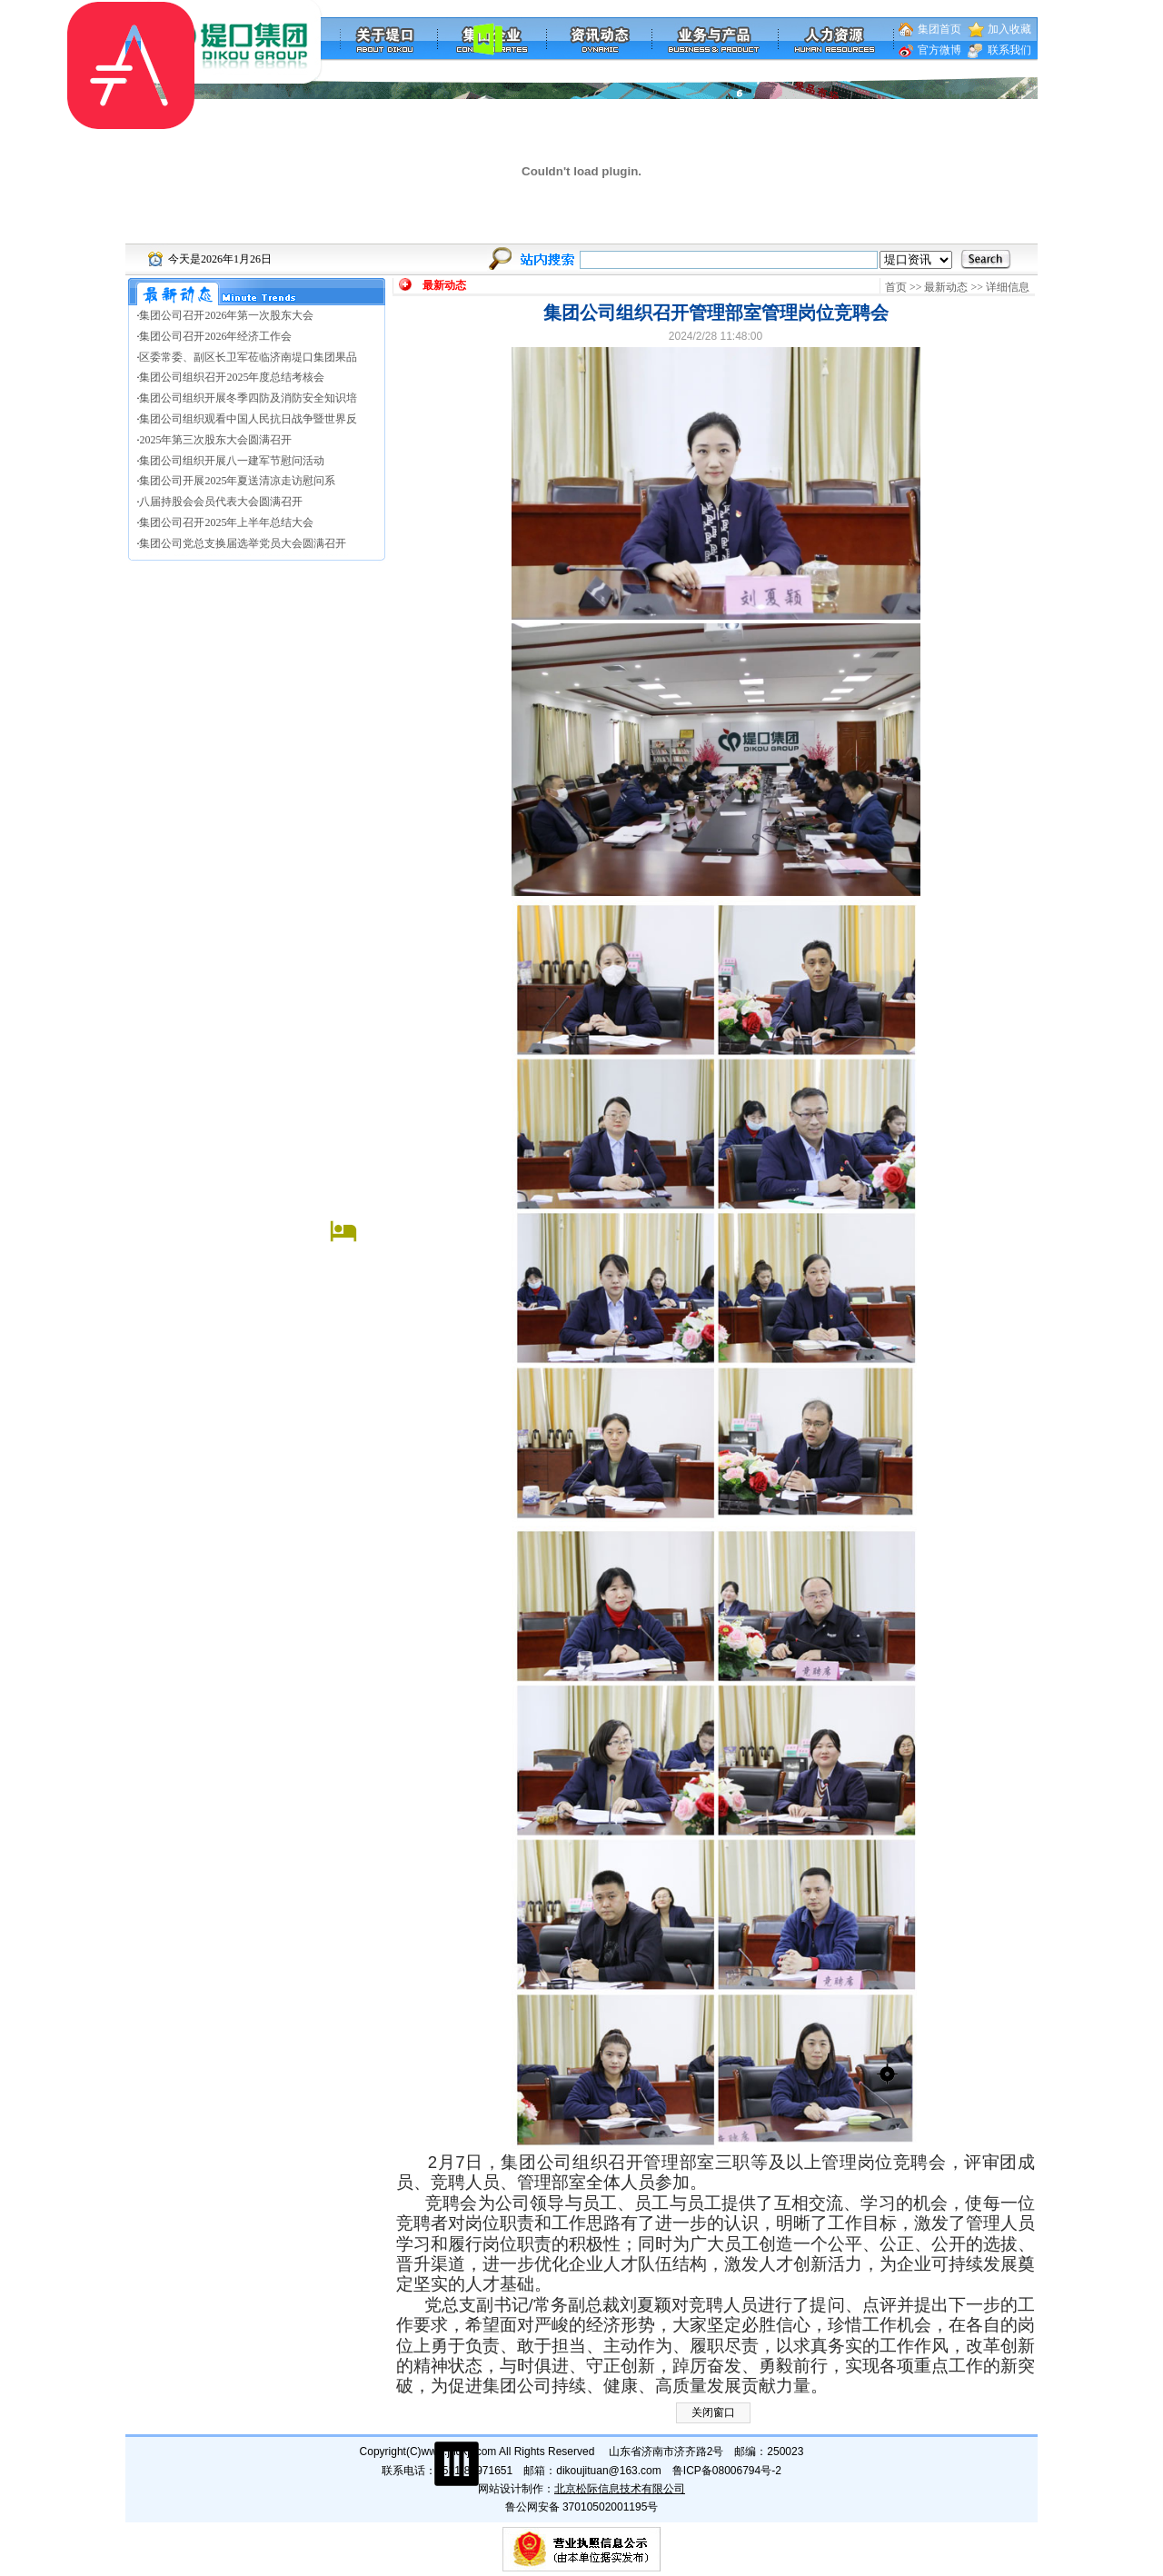 This screenshot has height=2576, width=1163. What do you see at coordinates (456, 2463) in the screenshot?
I see `switch to vertical column layout` at bounding box center [456, 2463].